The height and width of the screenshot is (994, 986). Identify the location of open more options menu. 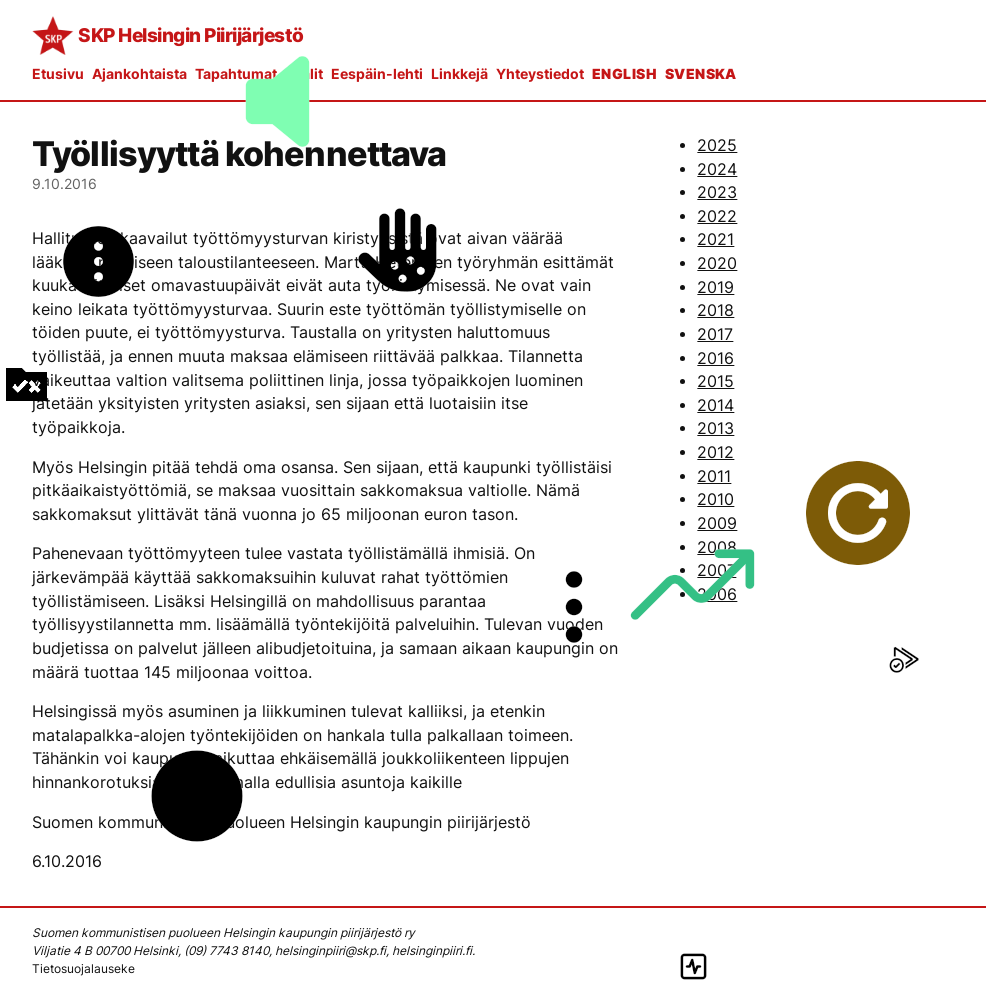
(98, 261).